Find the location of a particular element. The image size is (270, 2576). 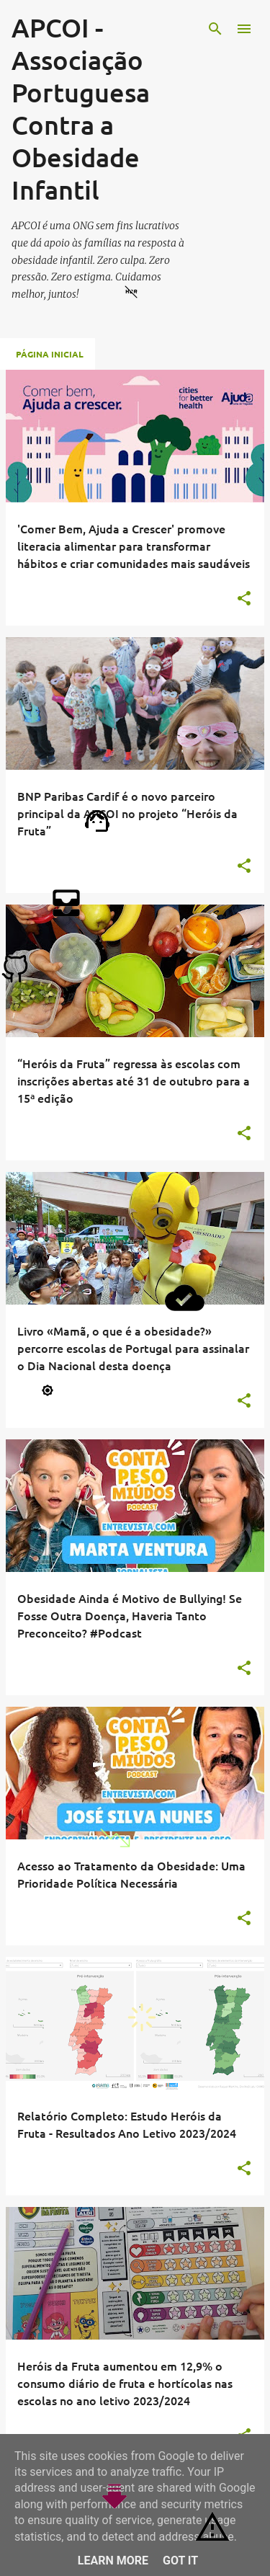

content is loading is located at coordinates (142, 2017).